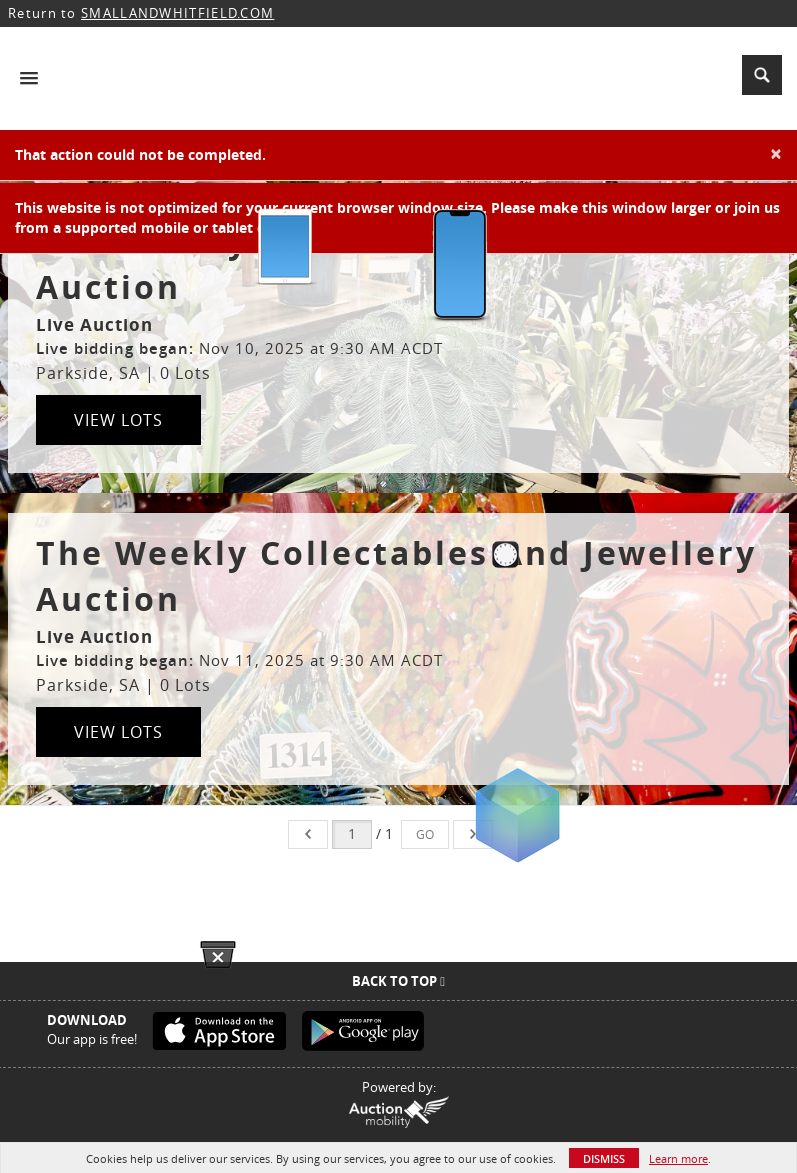 The image size is (797, 1173). What do you see at coordinates (517, 815) in the screenshot?
I see `access 3D object library in iMovie` at bounding box center [517, 815].